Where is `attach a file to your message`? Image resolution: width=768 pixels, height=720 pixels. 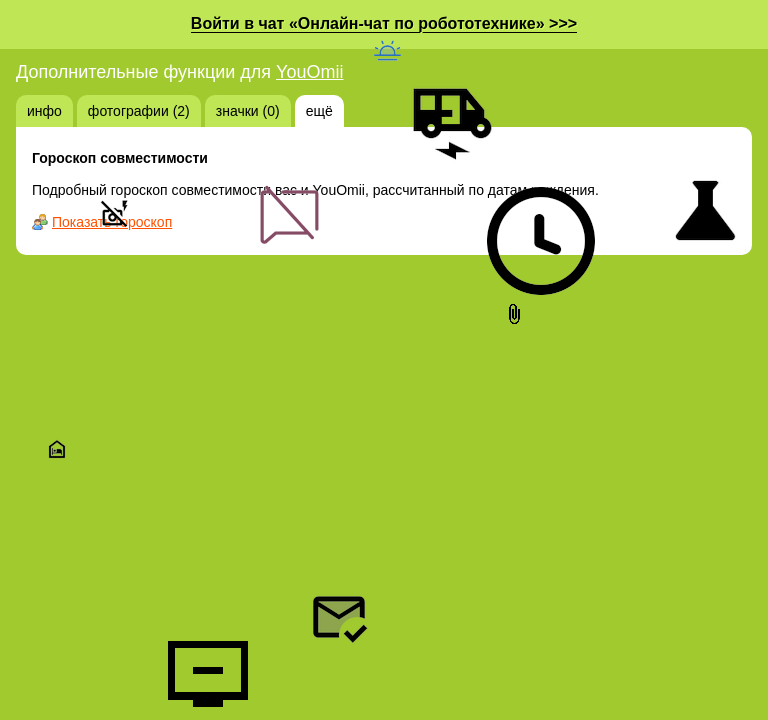 attach a file to your message is located at coordinates (514, 314).